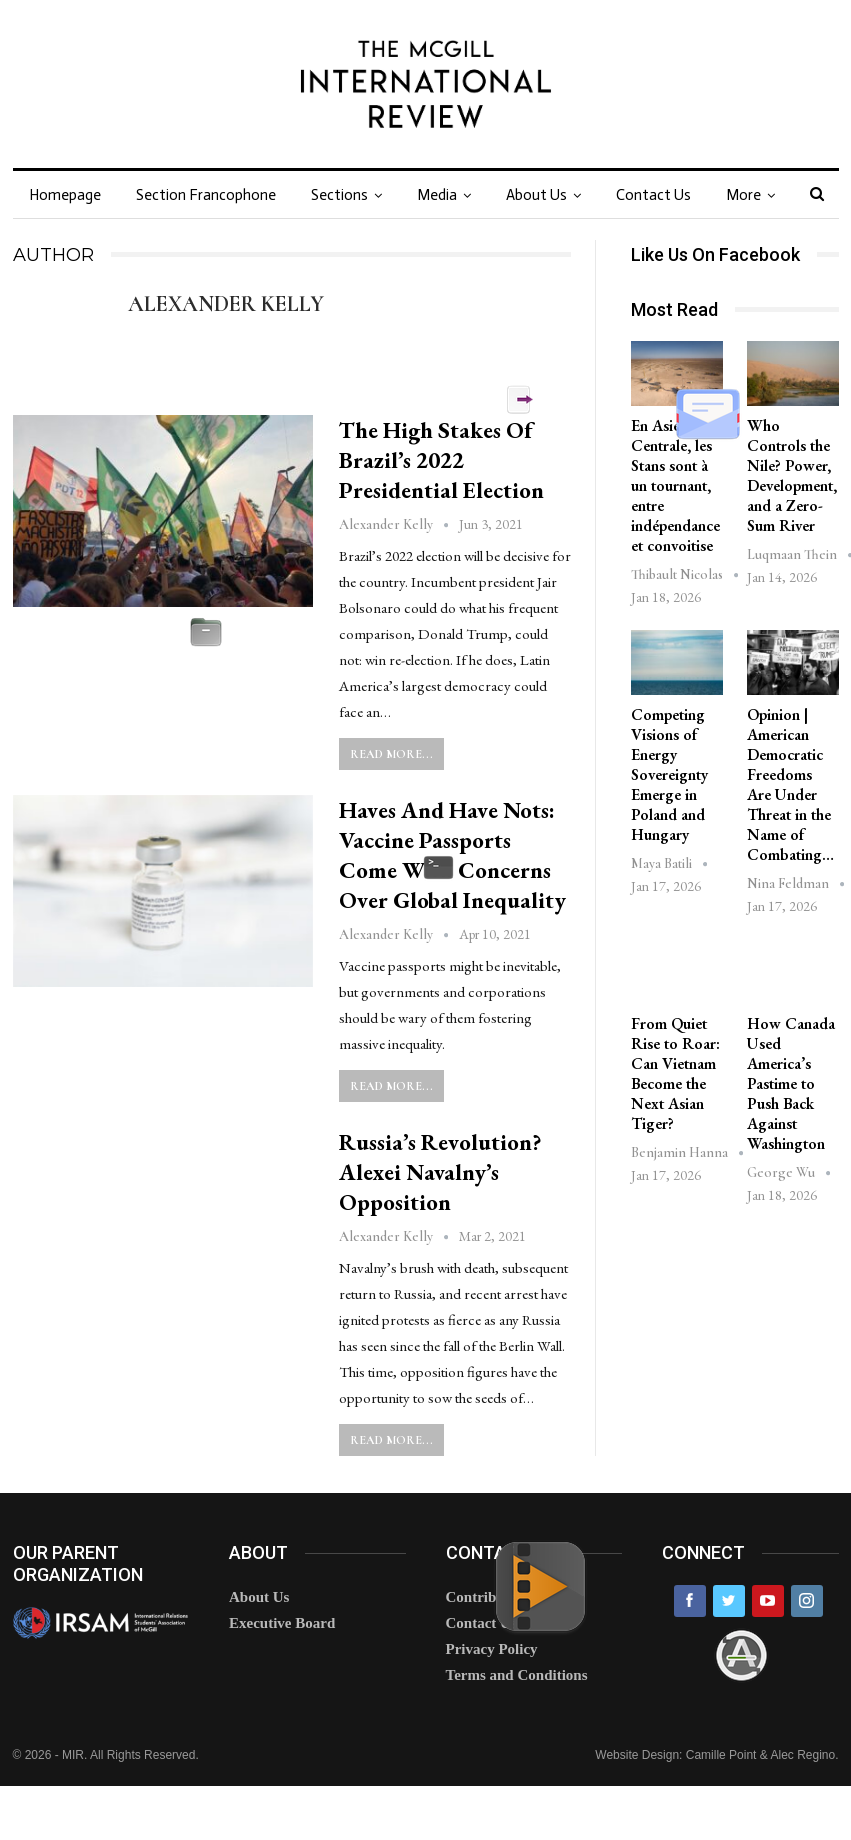  What do you see at coordinates (741, 1655) in the screenshot?
I see `open the software updater application` at bounding box center [741, 1655].